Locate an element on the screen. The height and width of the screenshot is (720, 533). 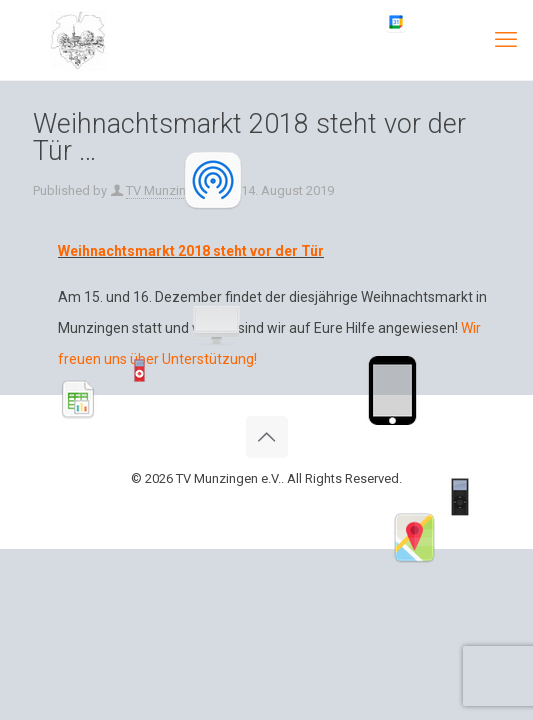
open a spreadsheet file is located at coordinates (78, 399).